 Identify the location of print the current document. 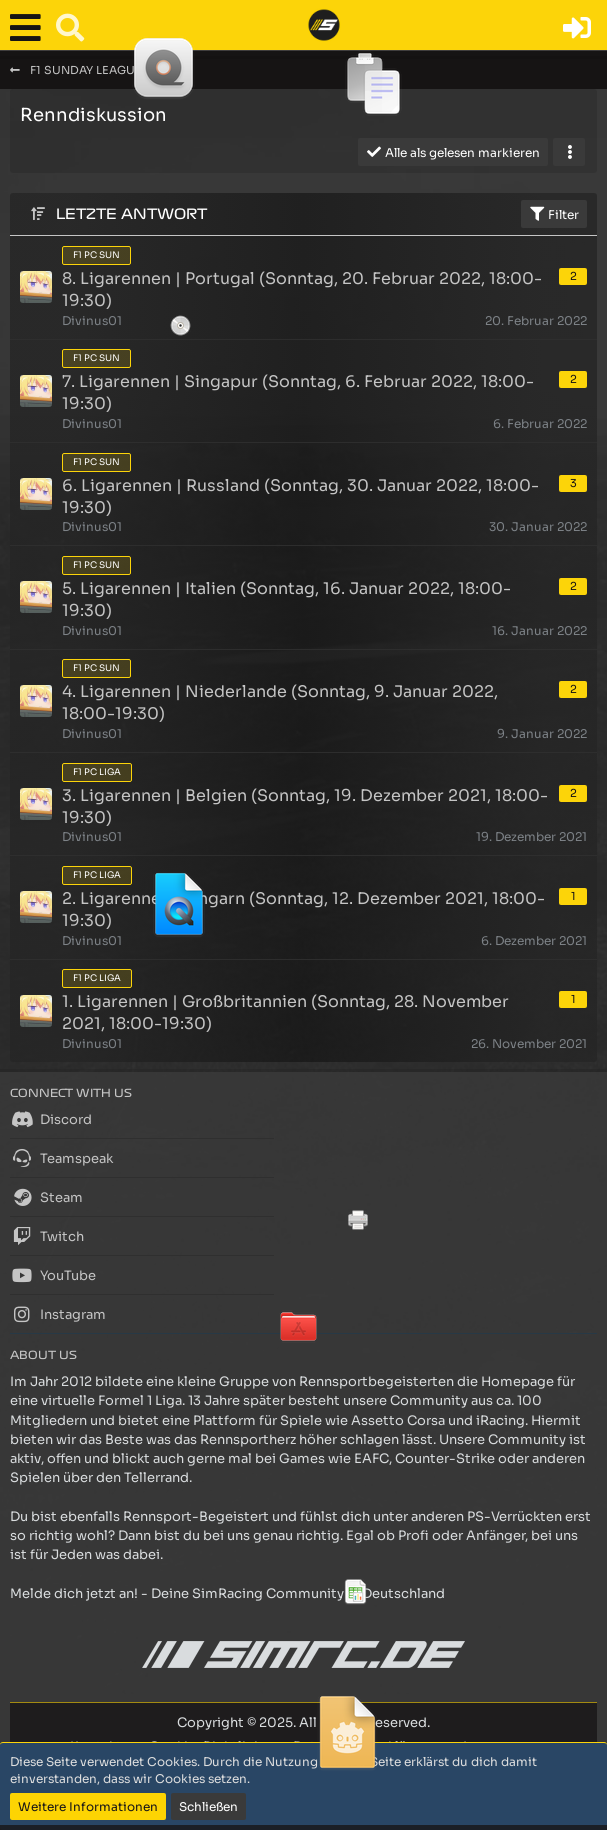
(358, 1220).